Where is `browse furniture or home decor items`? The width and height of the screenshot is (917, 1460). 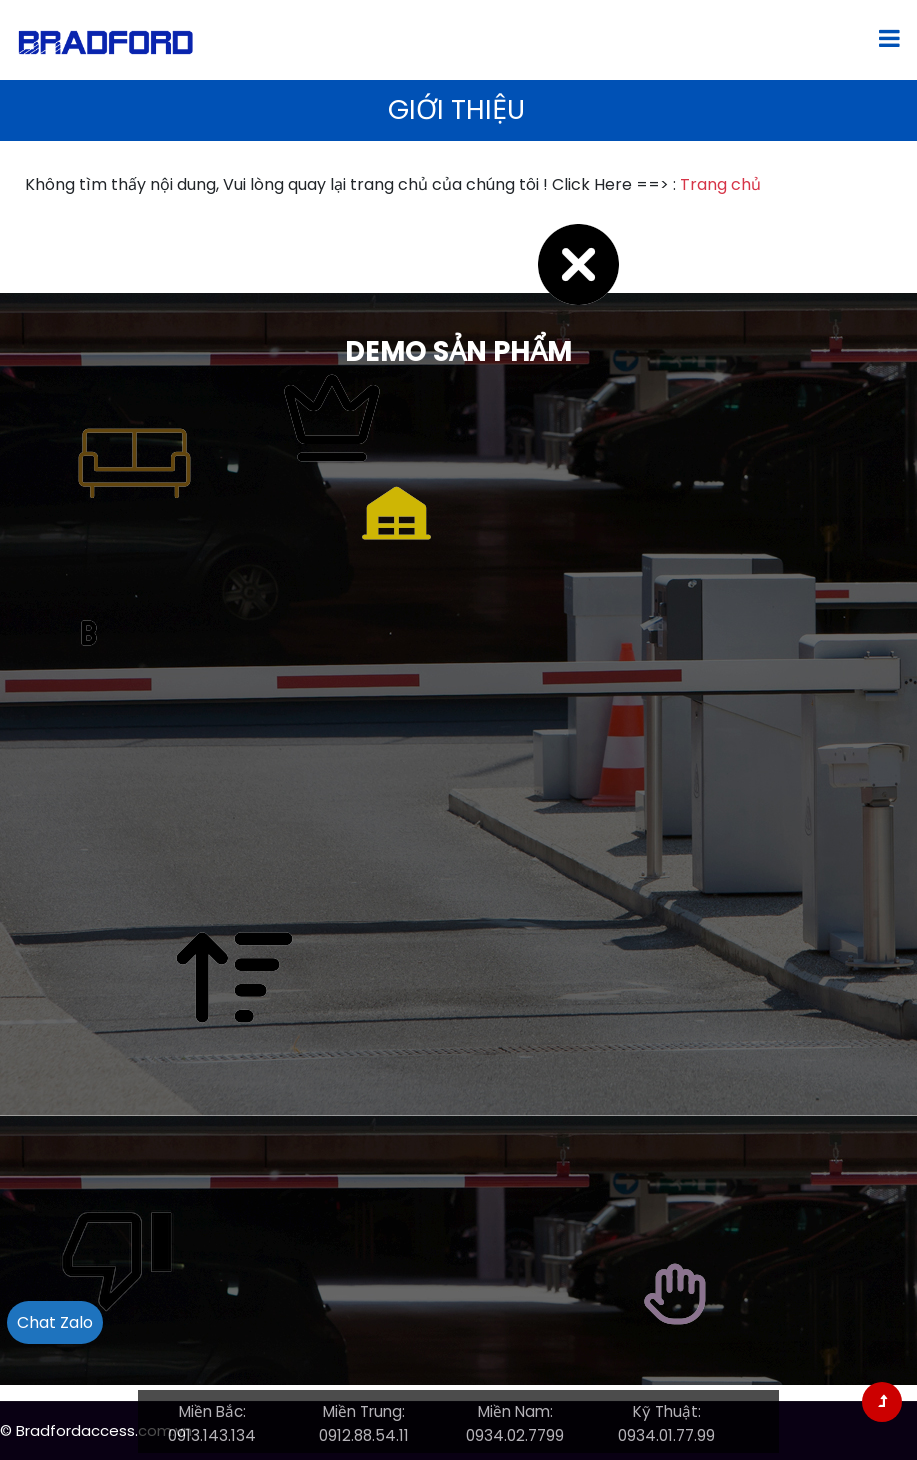 browse furniture or home decor items is located at coordinates (134, 461).